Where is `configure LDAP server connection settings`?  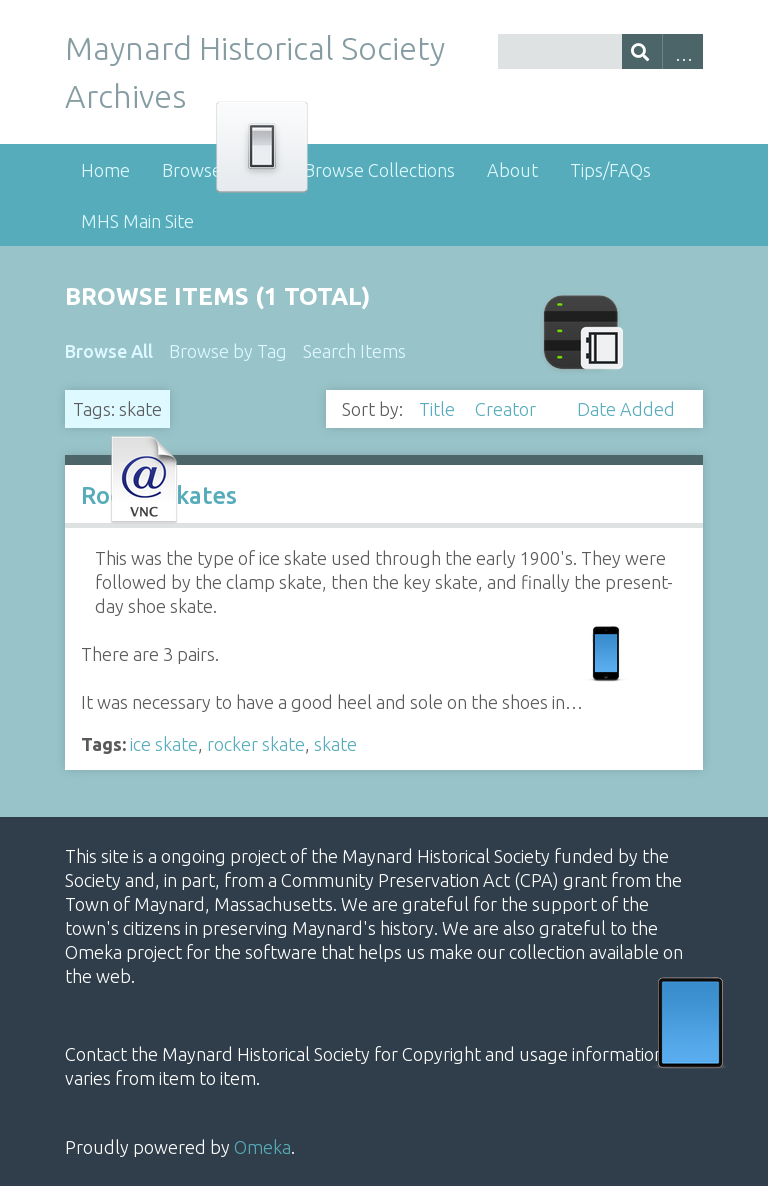 configure LDAP server connection settings is located at coordinates (581, 333).